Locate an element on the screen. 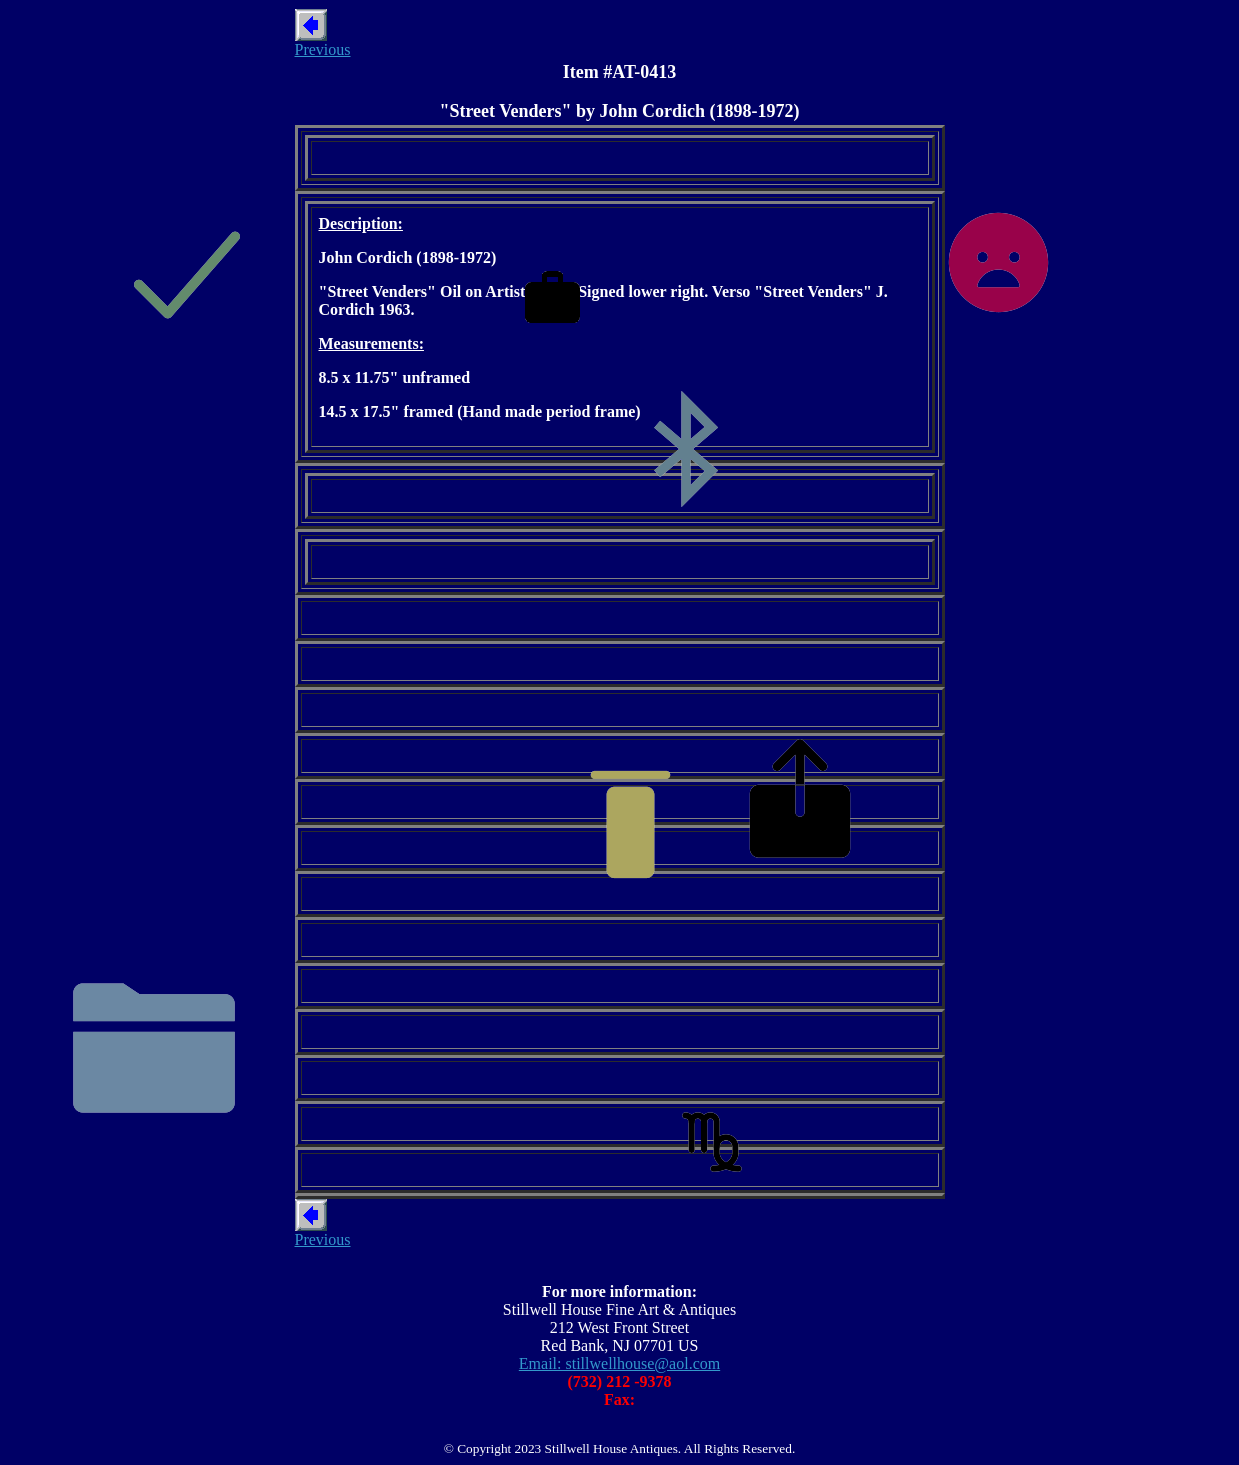 This screenshot has width=1239, height=1465. toggle bluetooth connectivity on or off is located at coordinates (686, 449).